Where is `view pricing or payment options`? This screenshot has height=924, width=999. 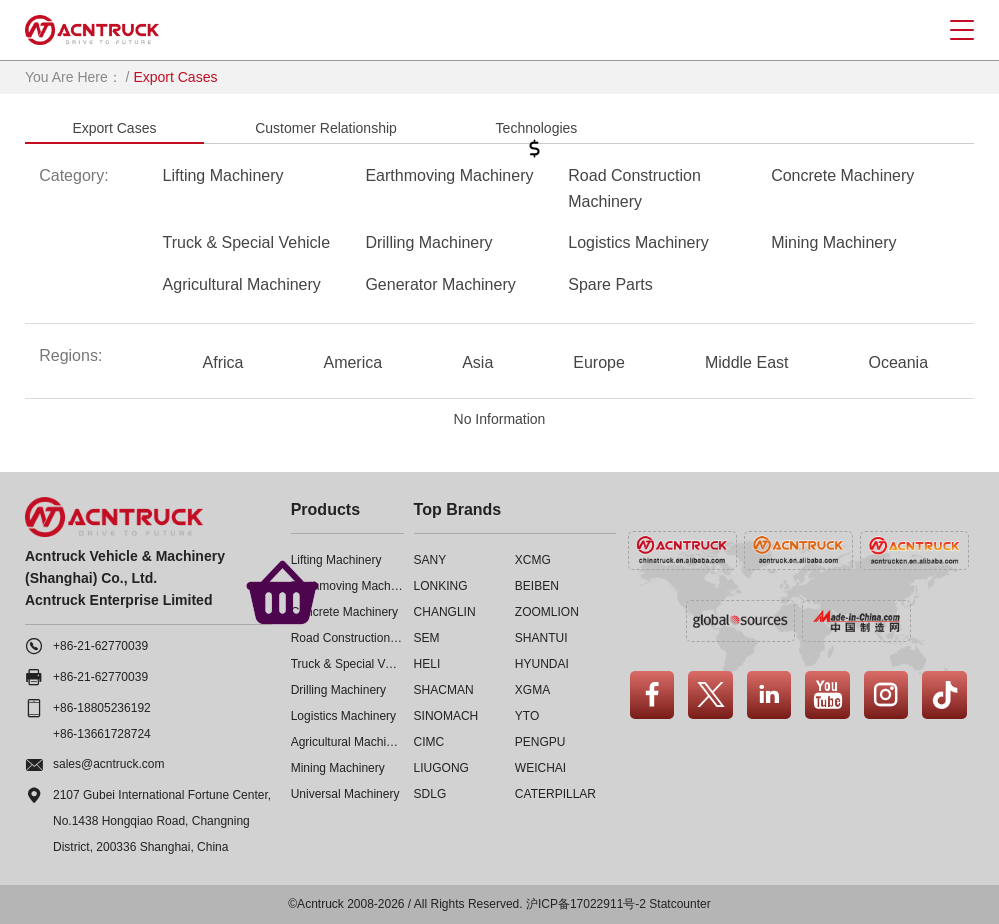
view pricing or payment options is located at coordinates (534, 148).